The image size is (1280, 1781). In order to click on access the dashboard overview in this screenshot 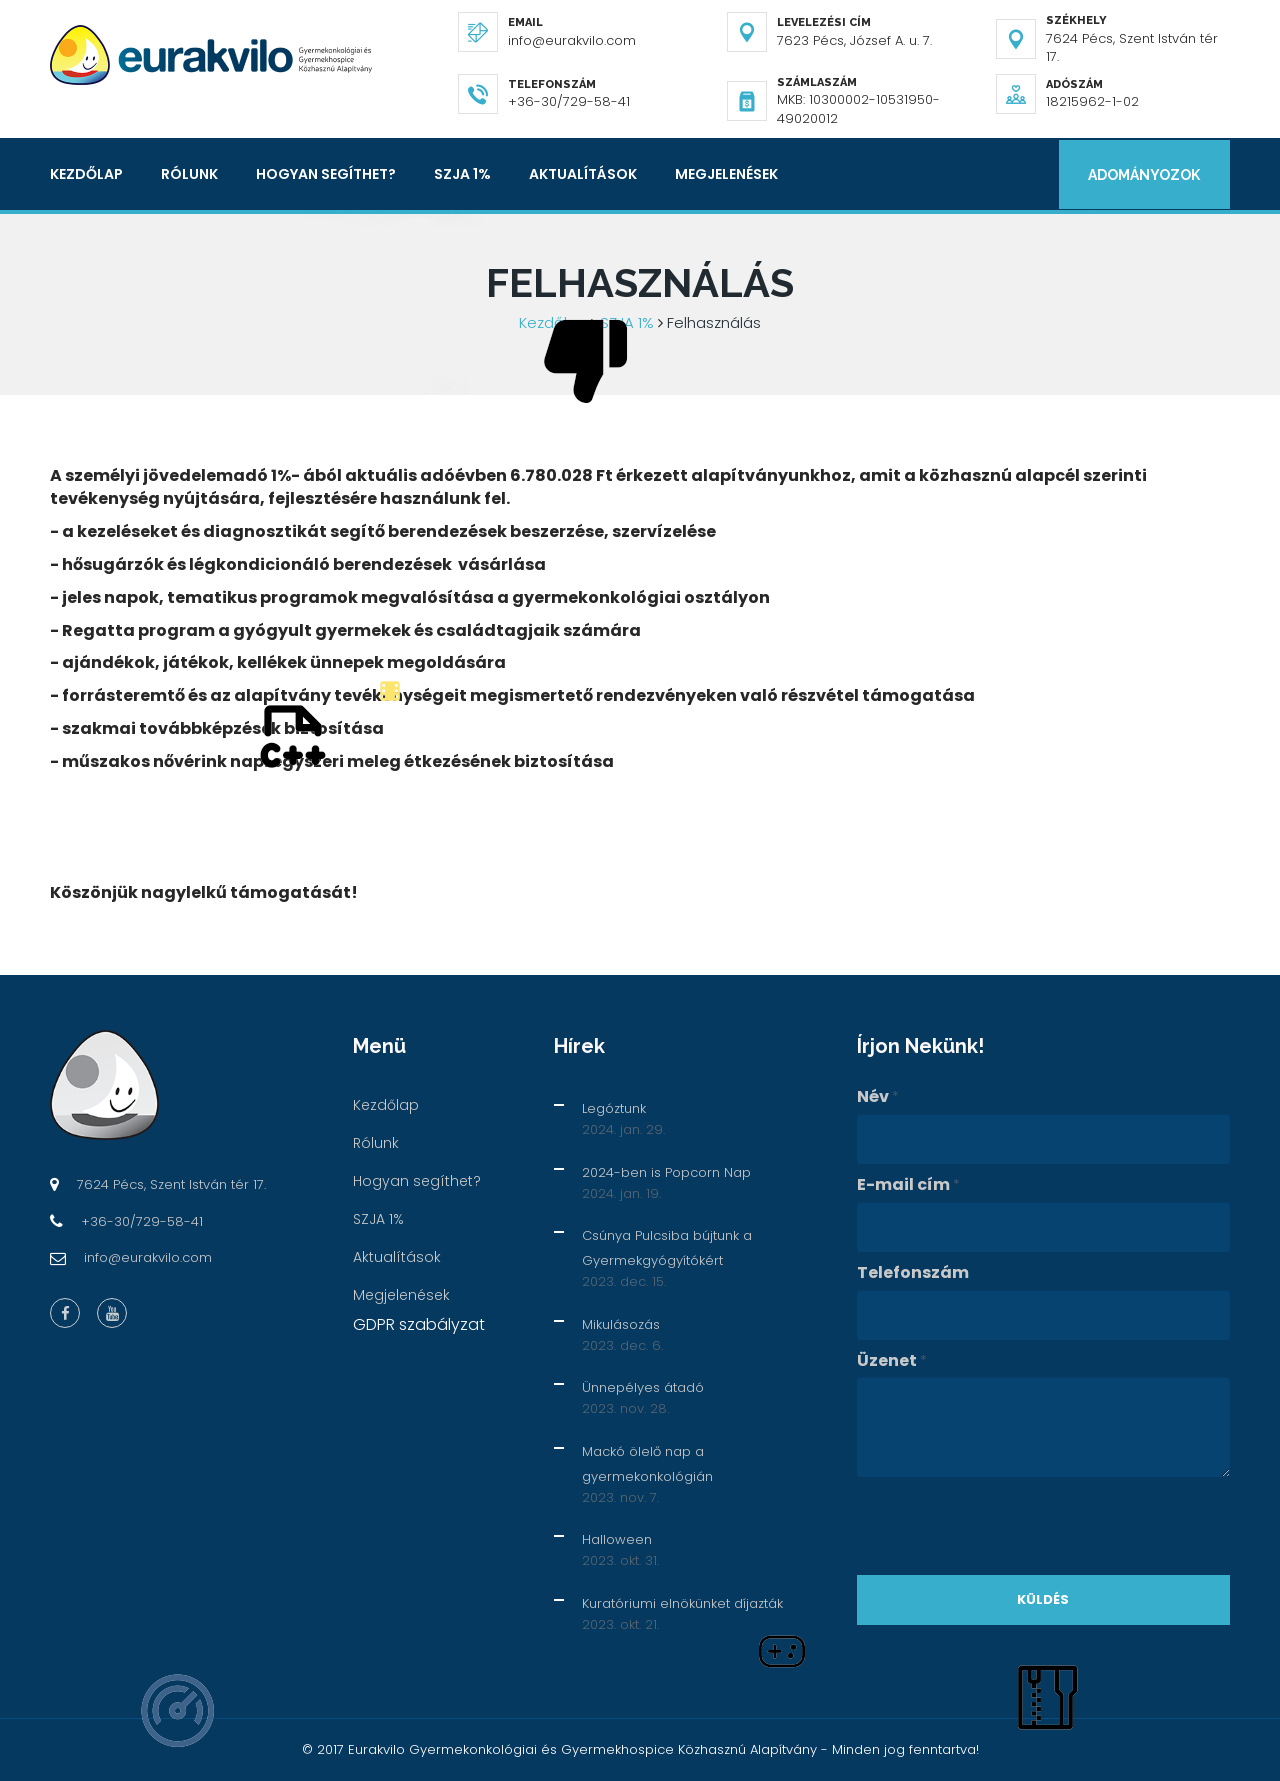, I will do `click(180, 1713)`.